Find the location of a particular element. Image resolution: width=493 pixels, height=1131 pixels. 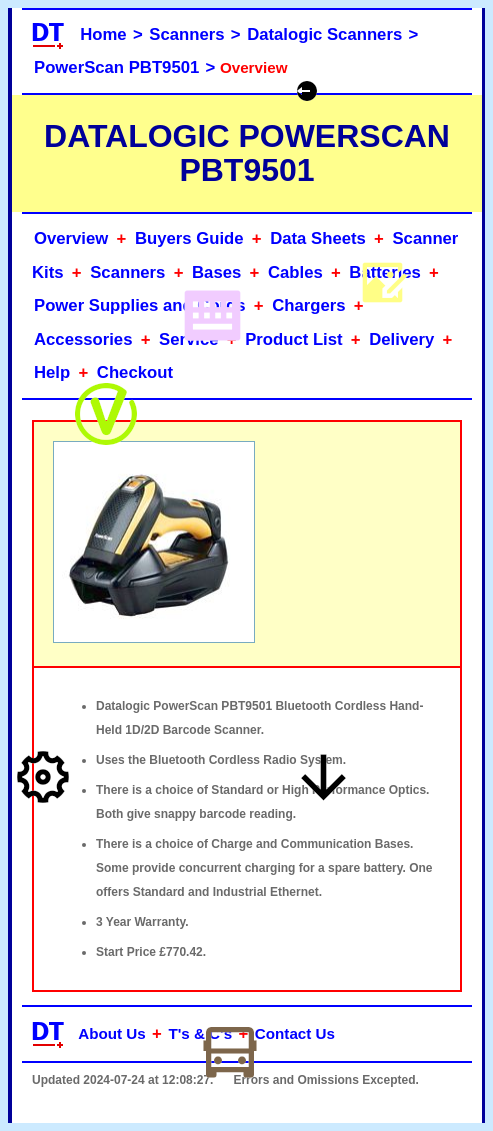

scroll down or view more content is located at coordinates (323, 777).